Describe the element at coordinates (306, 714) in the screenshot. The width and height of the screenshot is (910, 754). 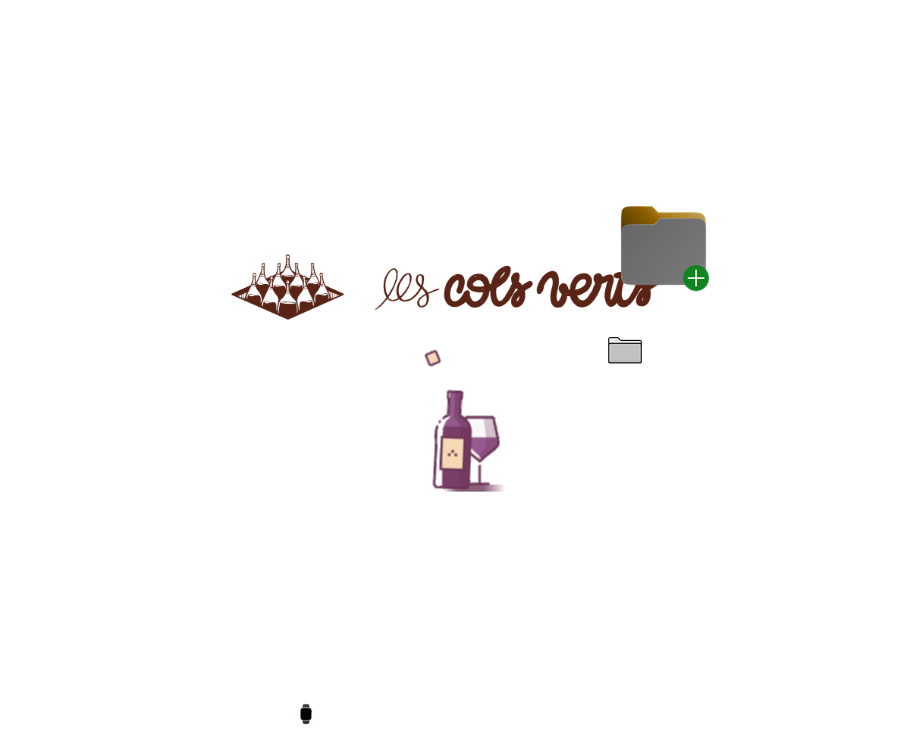
I see `apple watch series 10 device icon` at that location.